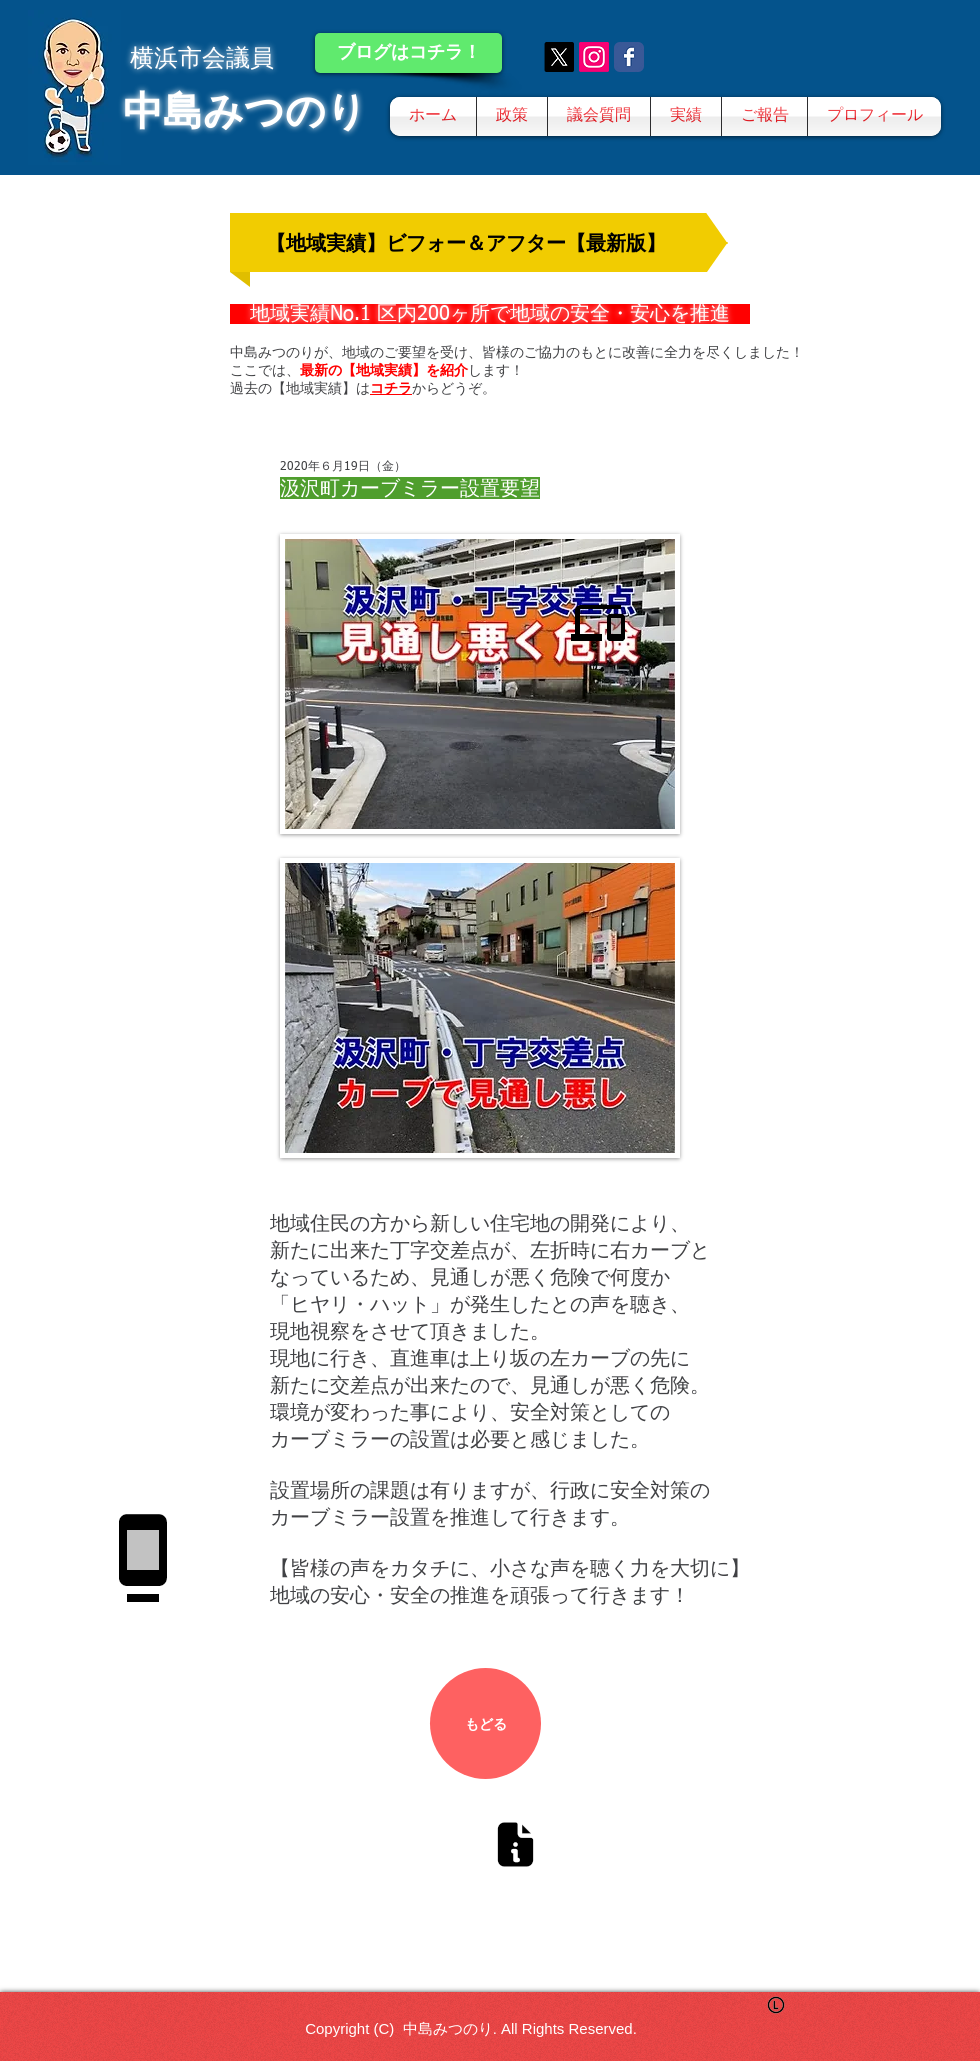 The width and height of the screenshot is (980, 2061). I want to click on view connected devices, so click(598, 623).